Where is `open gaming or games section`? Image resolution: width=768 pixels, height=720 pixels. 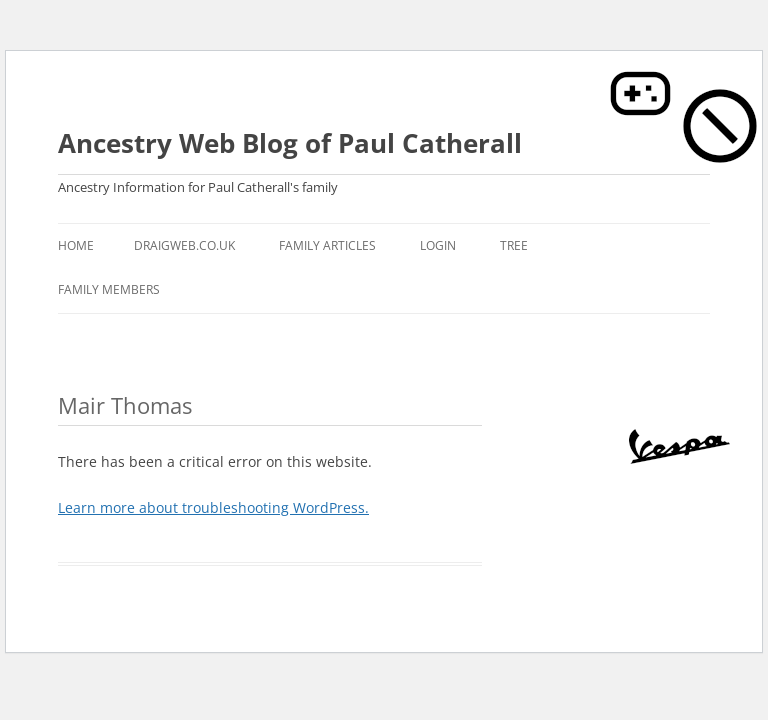 open gaming or games section is located at coordinates (640, 93).